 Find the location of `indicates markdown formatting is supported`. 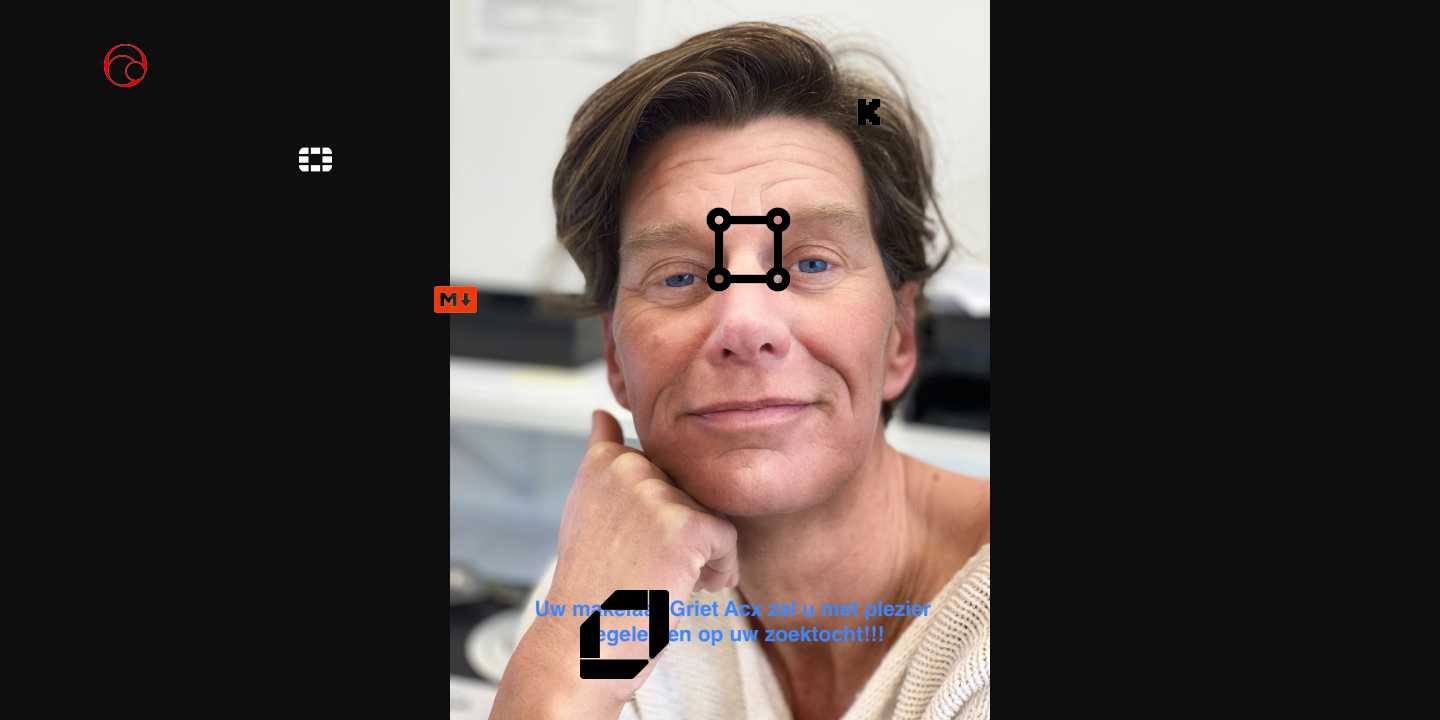

indicates markdown formatting is supported is located at coordinates (455, 299).